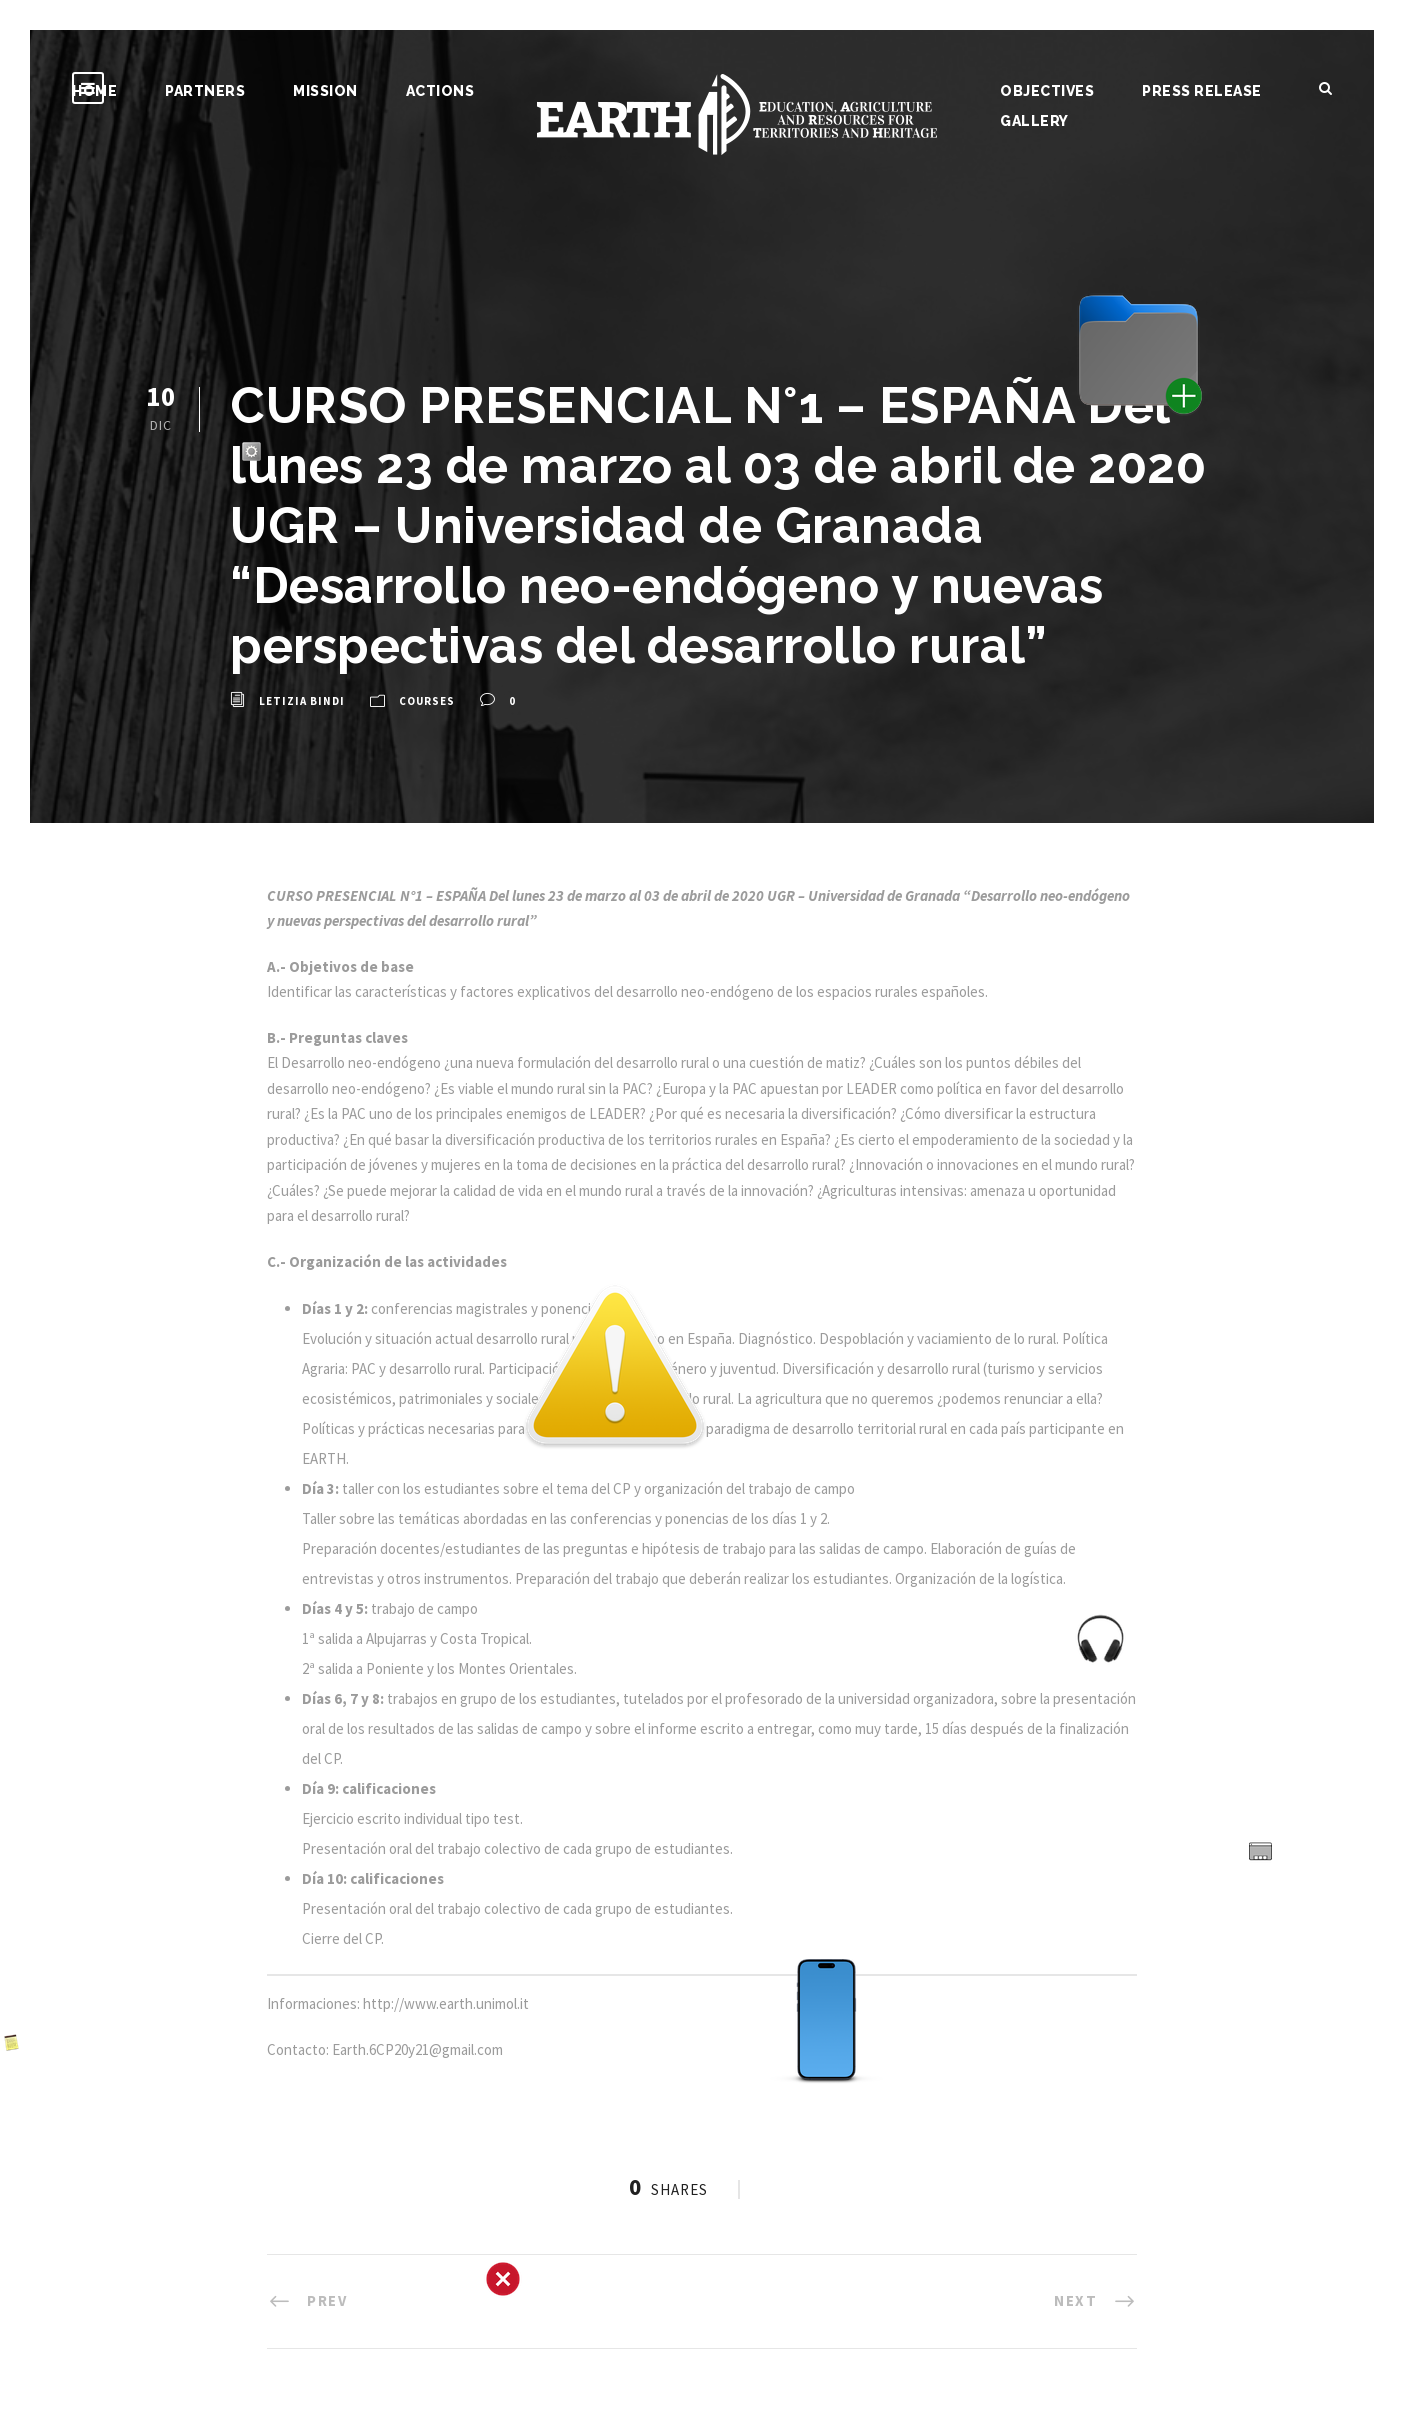 The width and height of the screenshot is (1404, 2434). Describe the element at coordinates (826, 2021) in the screenshot. I see `iPhone 15 Pro device icon` at that location.